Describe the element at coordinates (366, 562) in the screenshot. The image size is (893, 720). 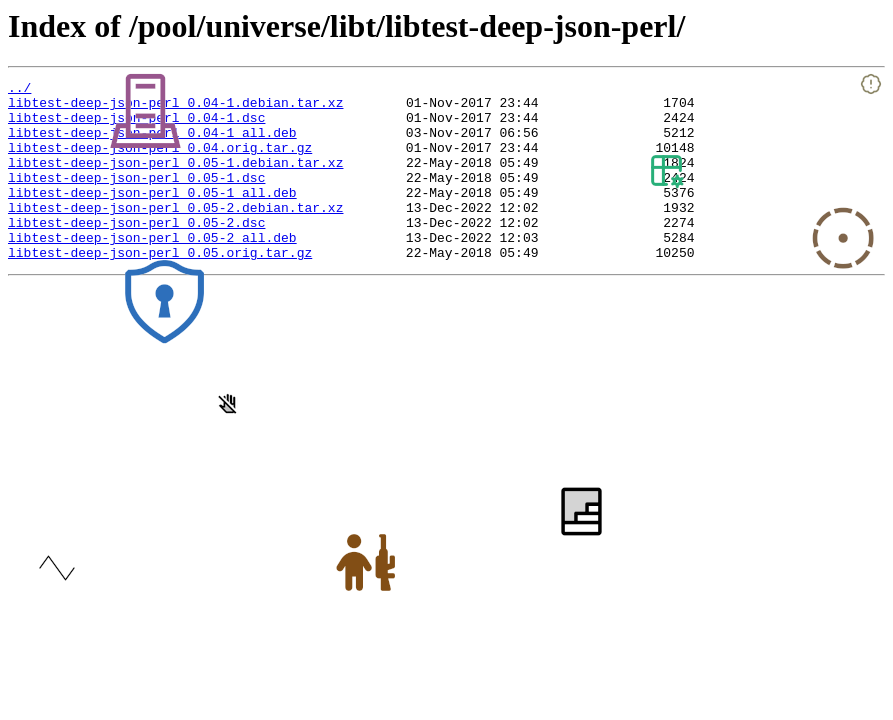
I see `indicates child soldier awareness or prevention cause` at that location.